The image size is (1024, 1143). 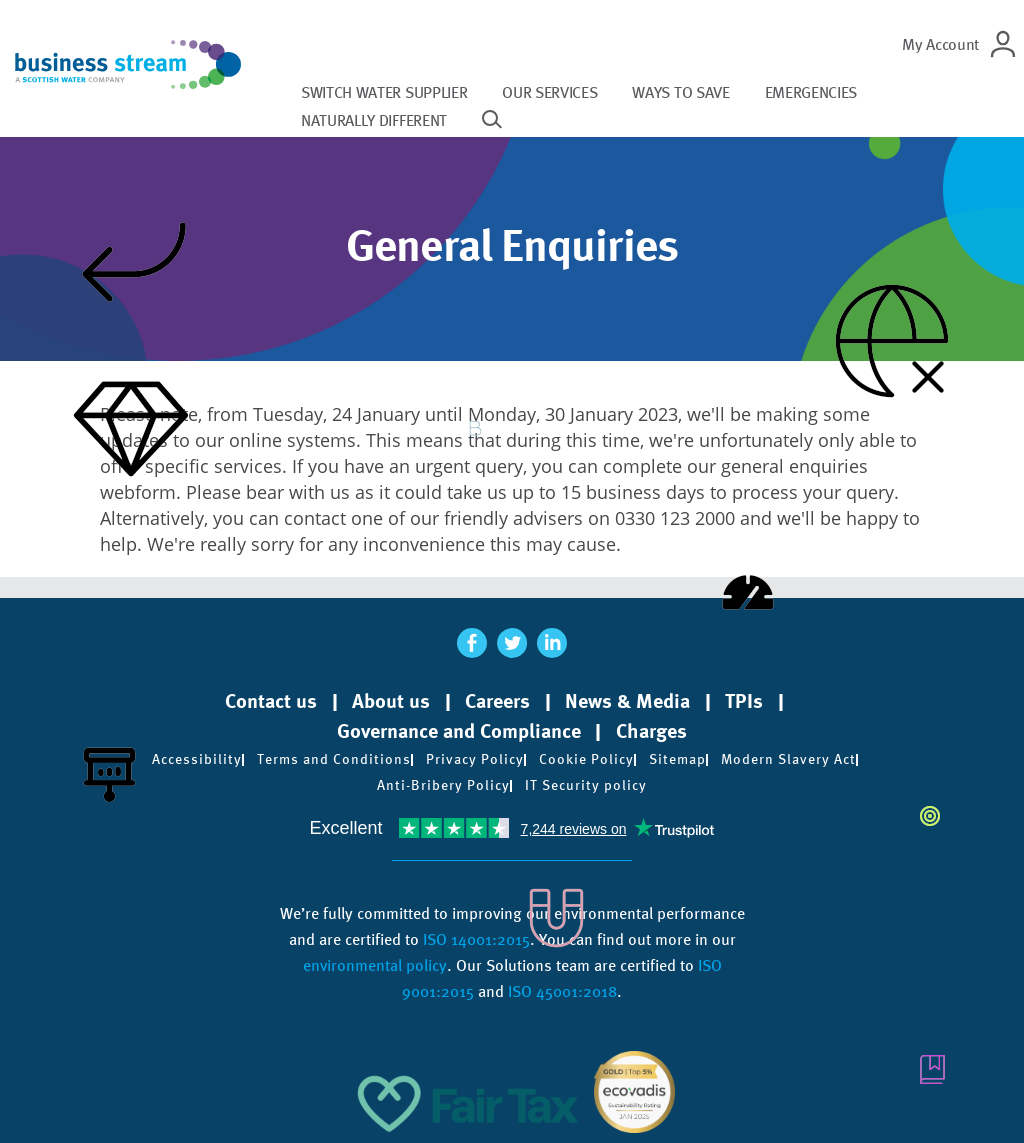 I want to click on no internet connection, so click(x=892, y=341).